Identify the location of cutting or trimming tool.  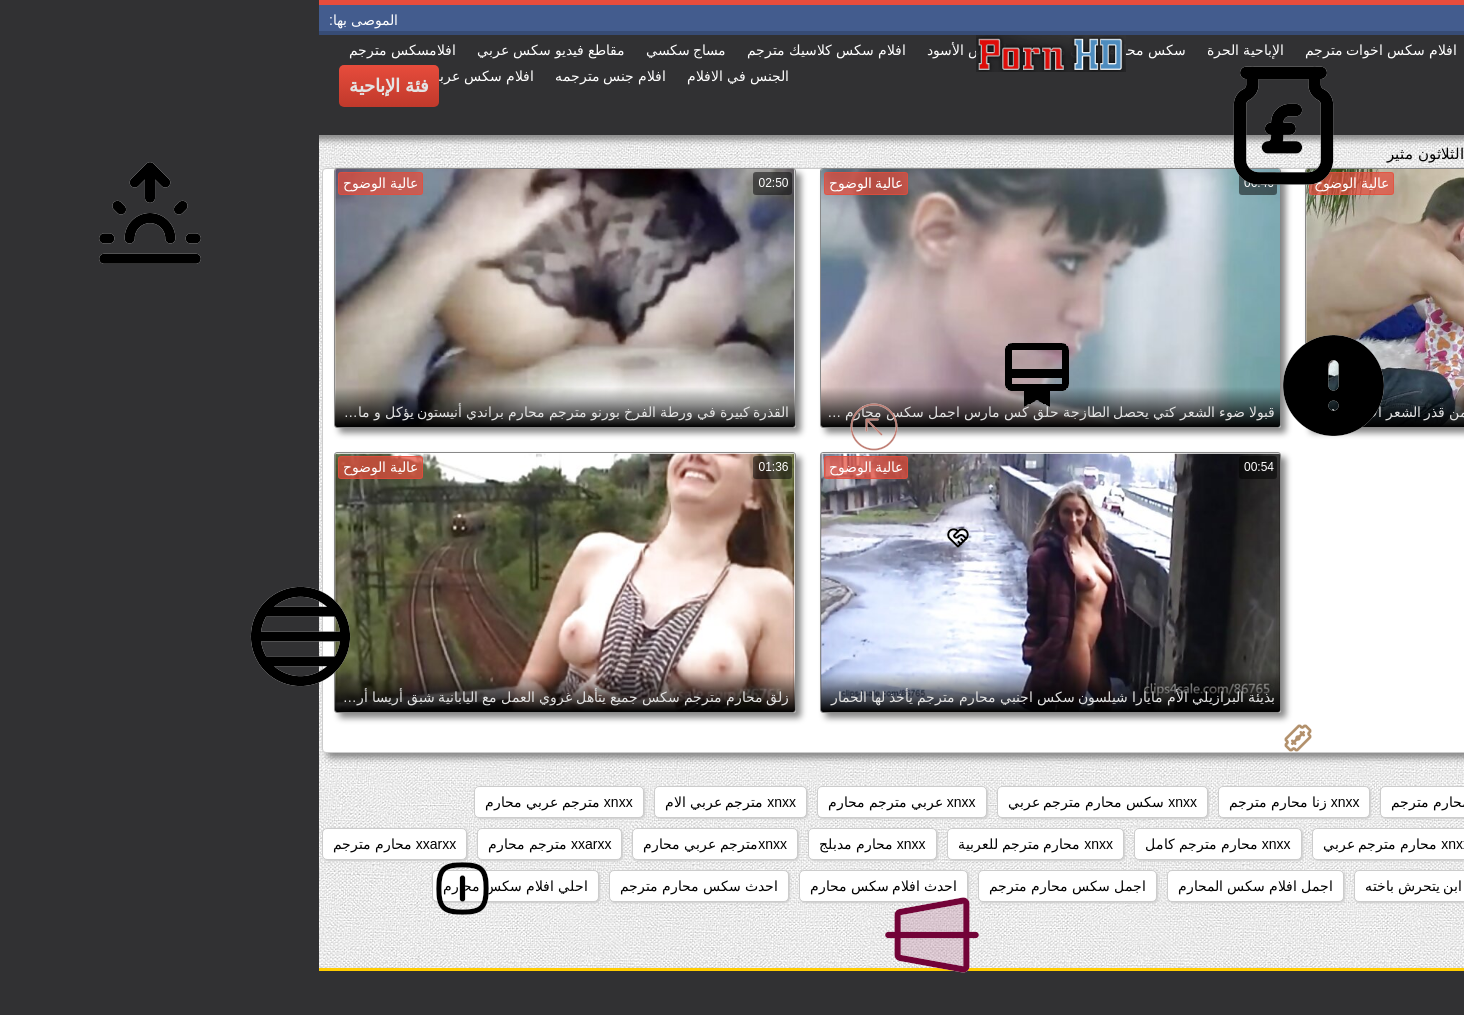
(1298, 738).